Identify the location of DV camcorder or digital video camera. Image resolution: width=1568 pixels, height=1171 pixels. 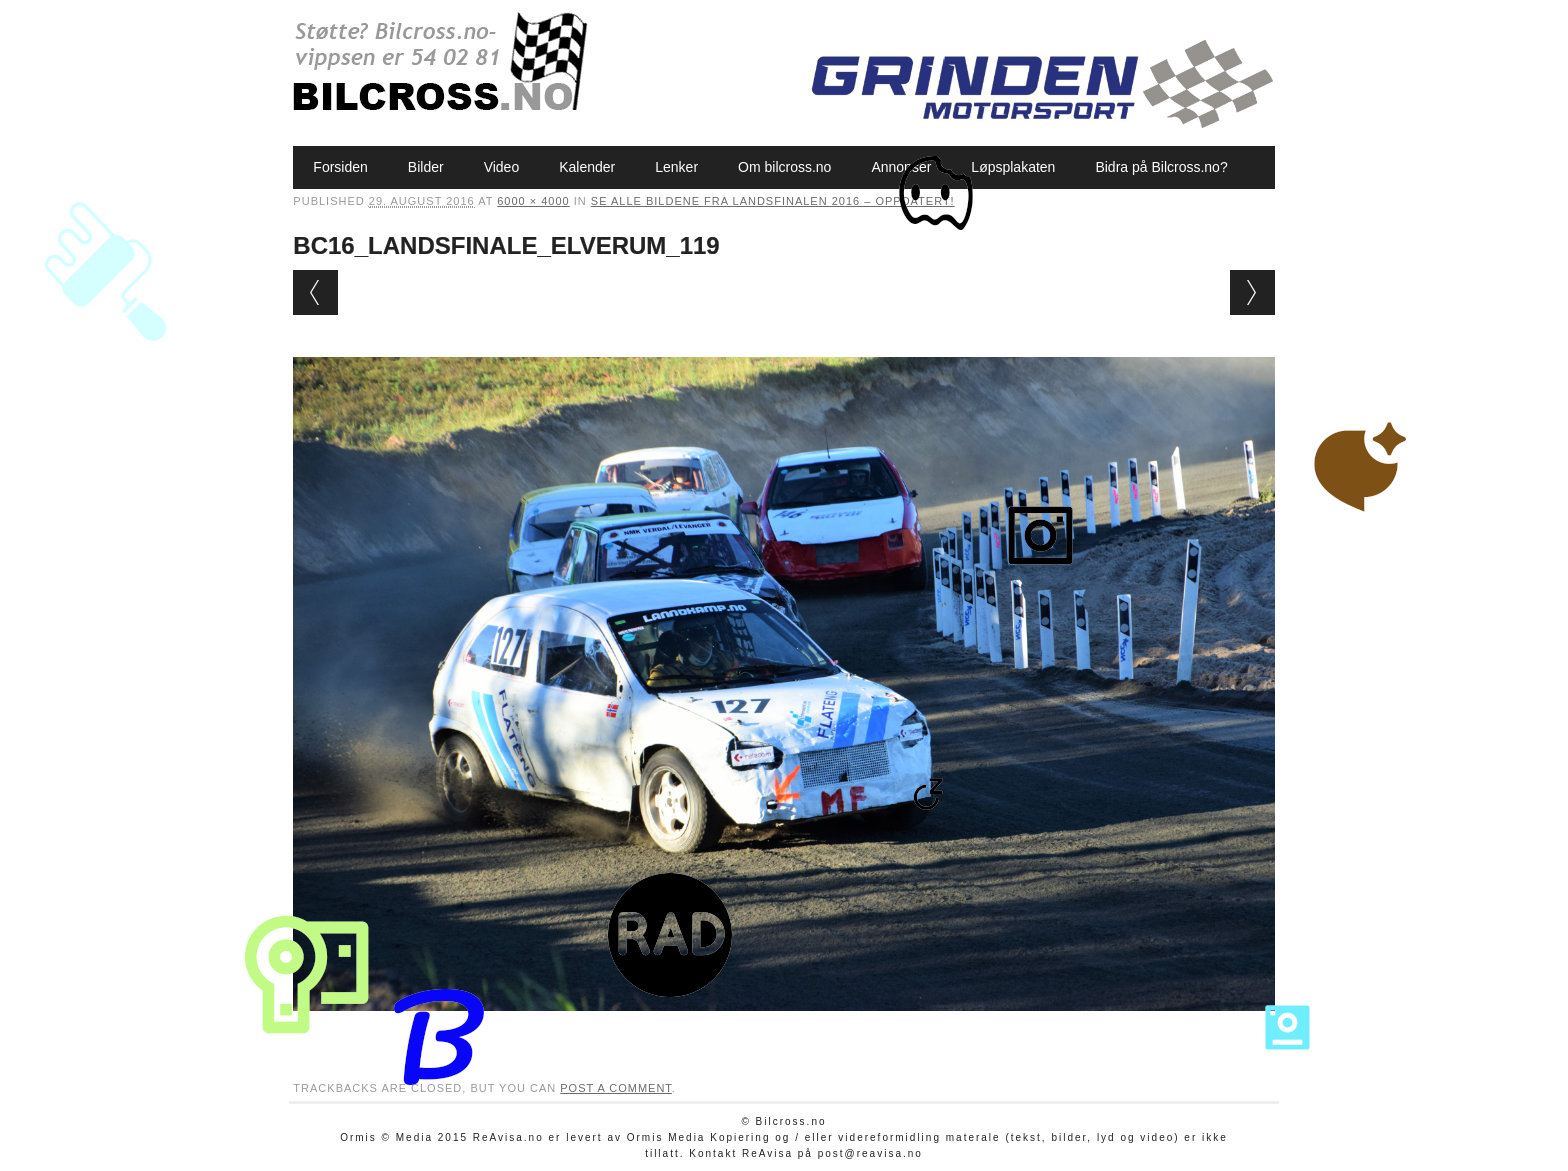
(309, 974).